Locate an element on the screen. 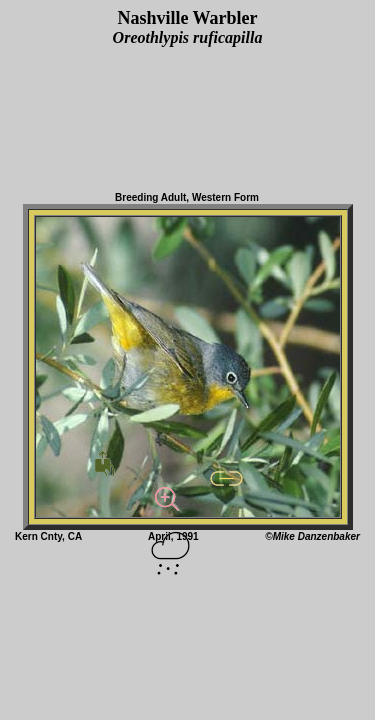  zoom in on content is located at coordinates (167, 499).